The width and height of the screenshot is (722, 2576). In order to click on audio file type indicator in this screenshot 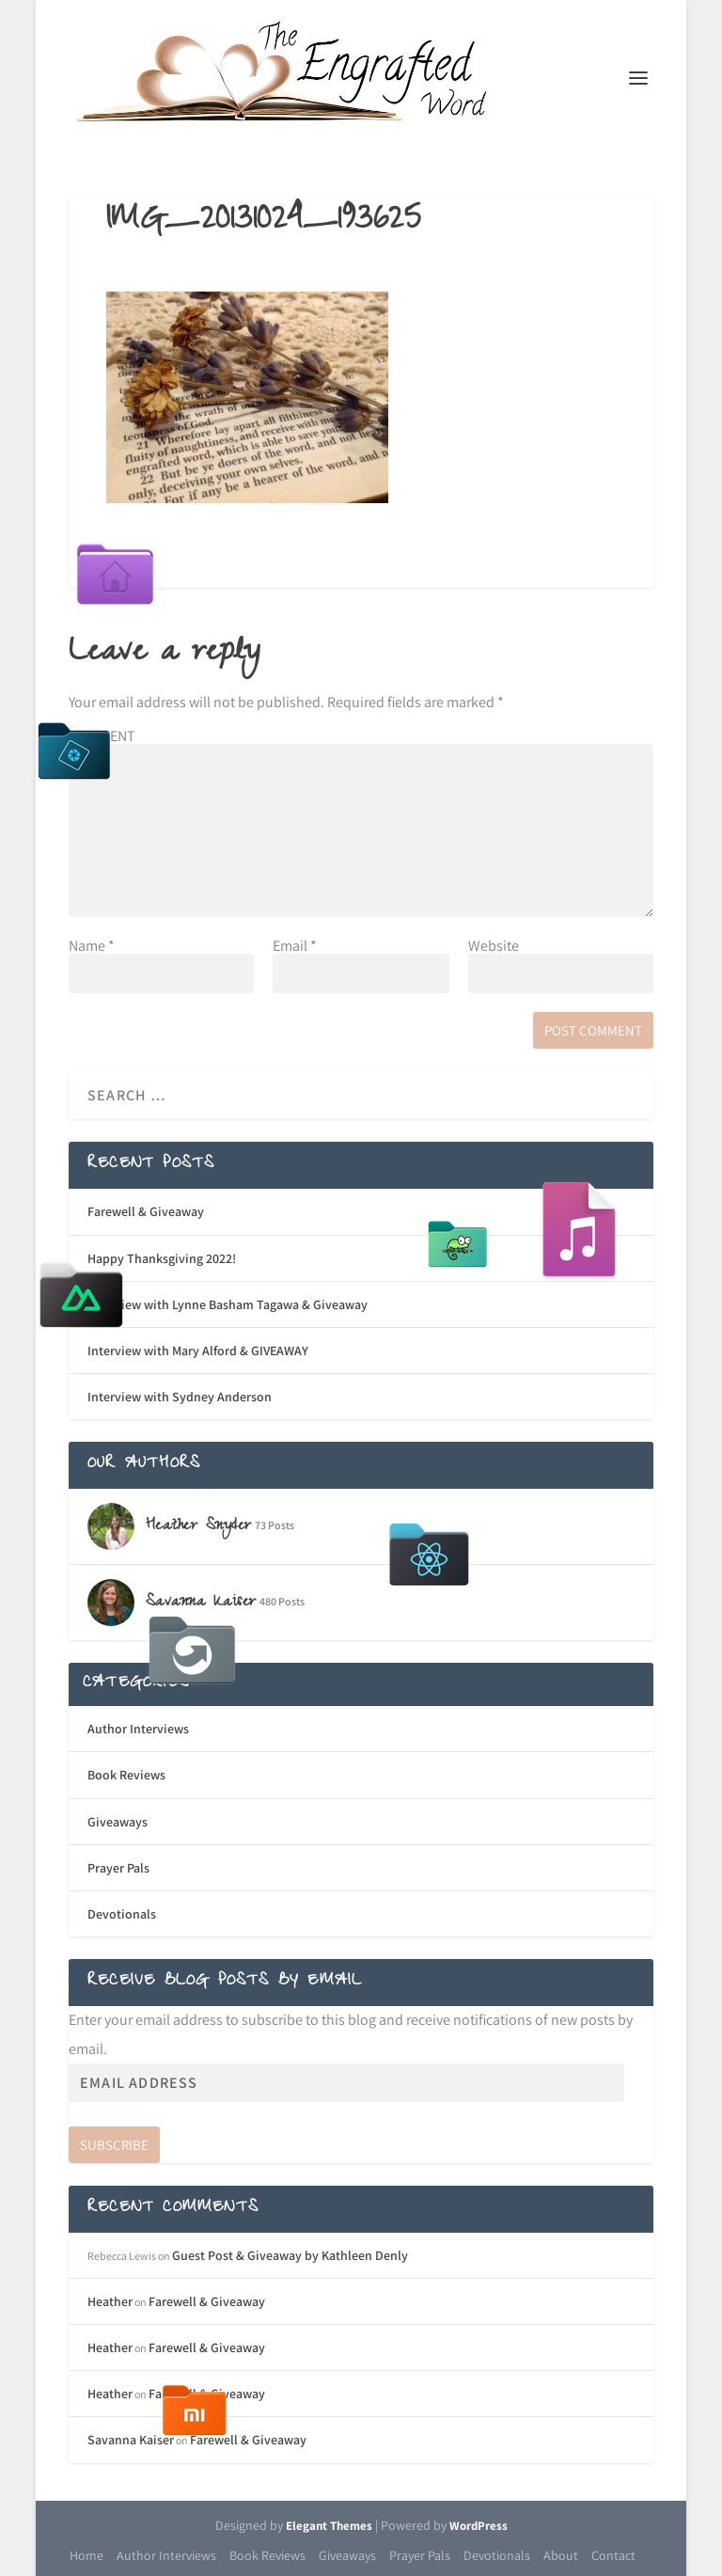, I will do `click(579, 1229)`.